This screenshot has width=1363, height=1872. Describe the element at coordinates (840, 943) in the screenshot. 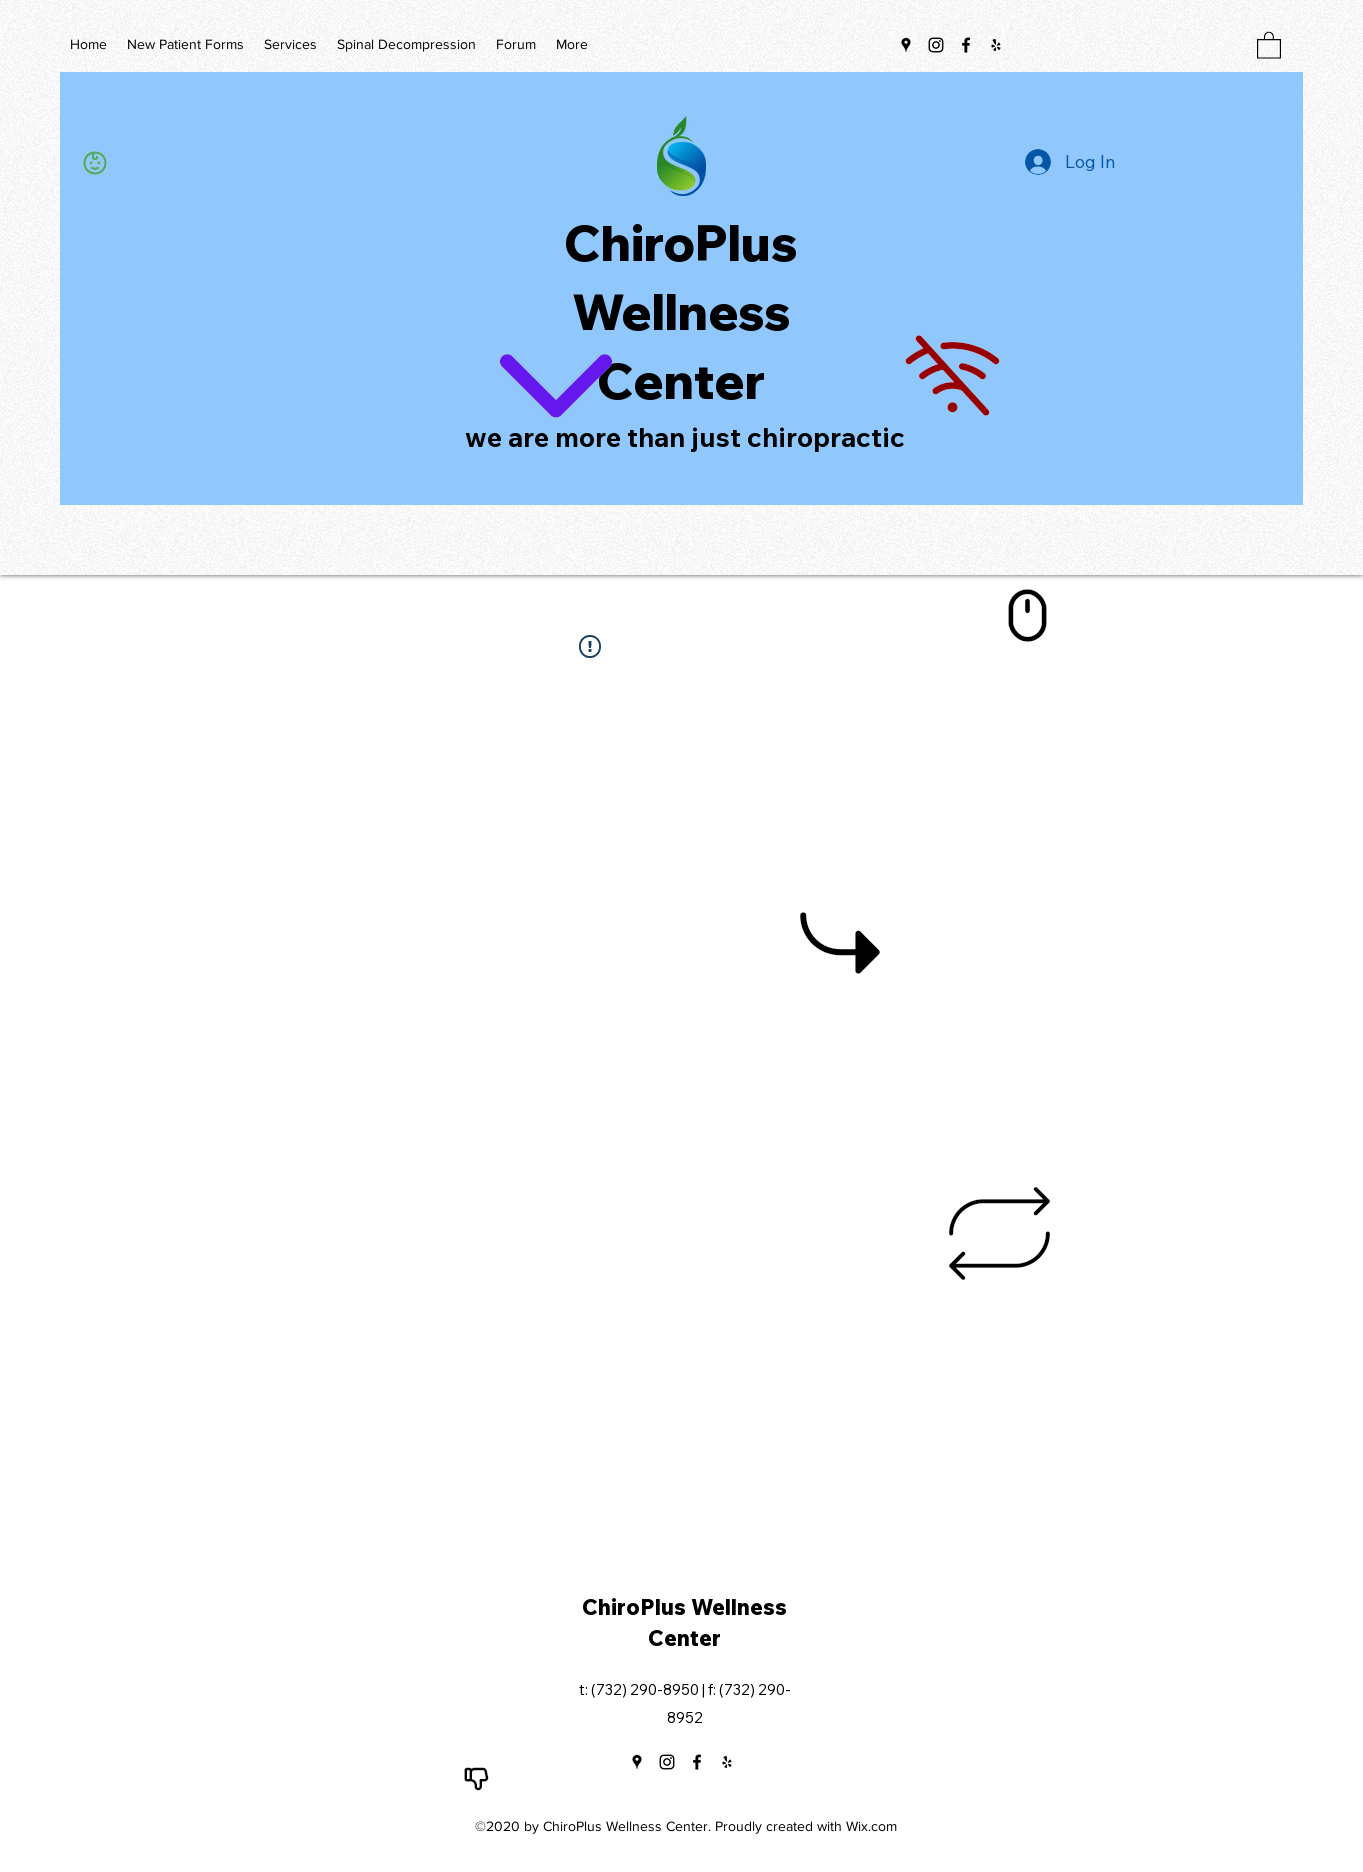

I see `reply to a message or comment` at that location.